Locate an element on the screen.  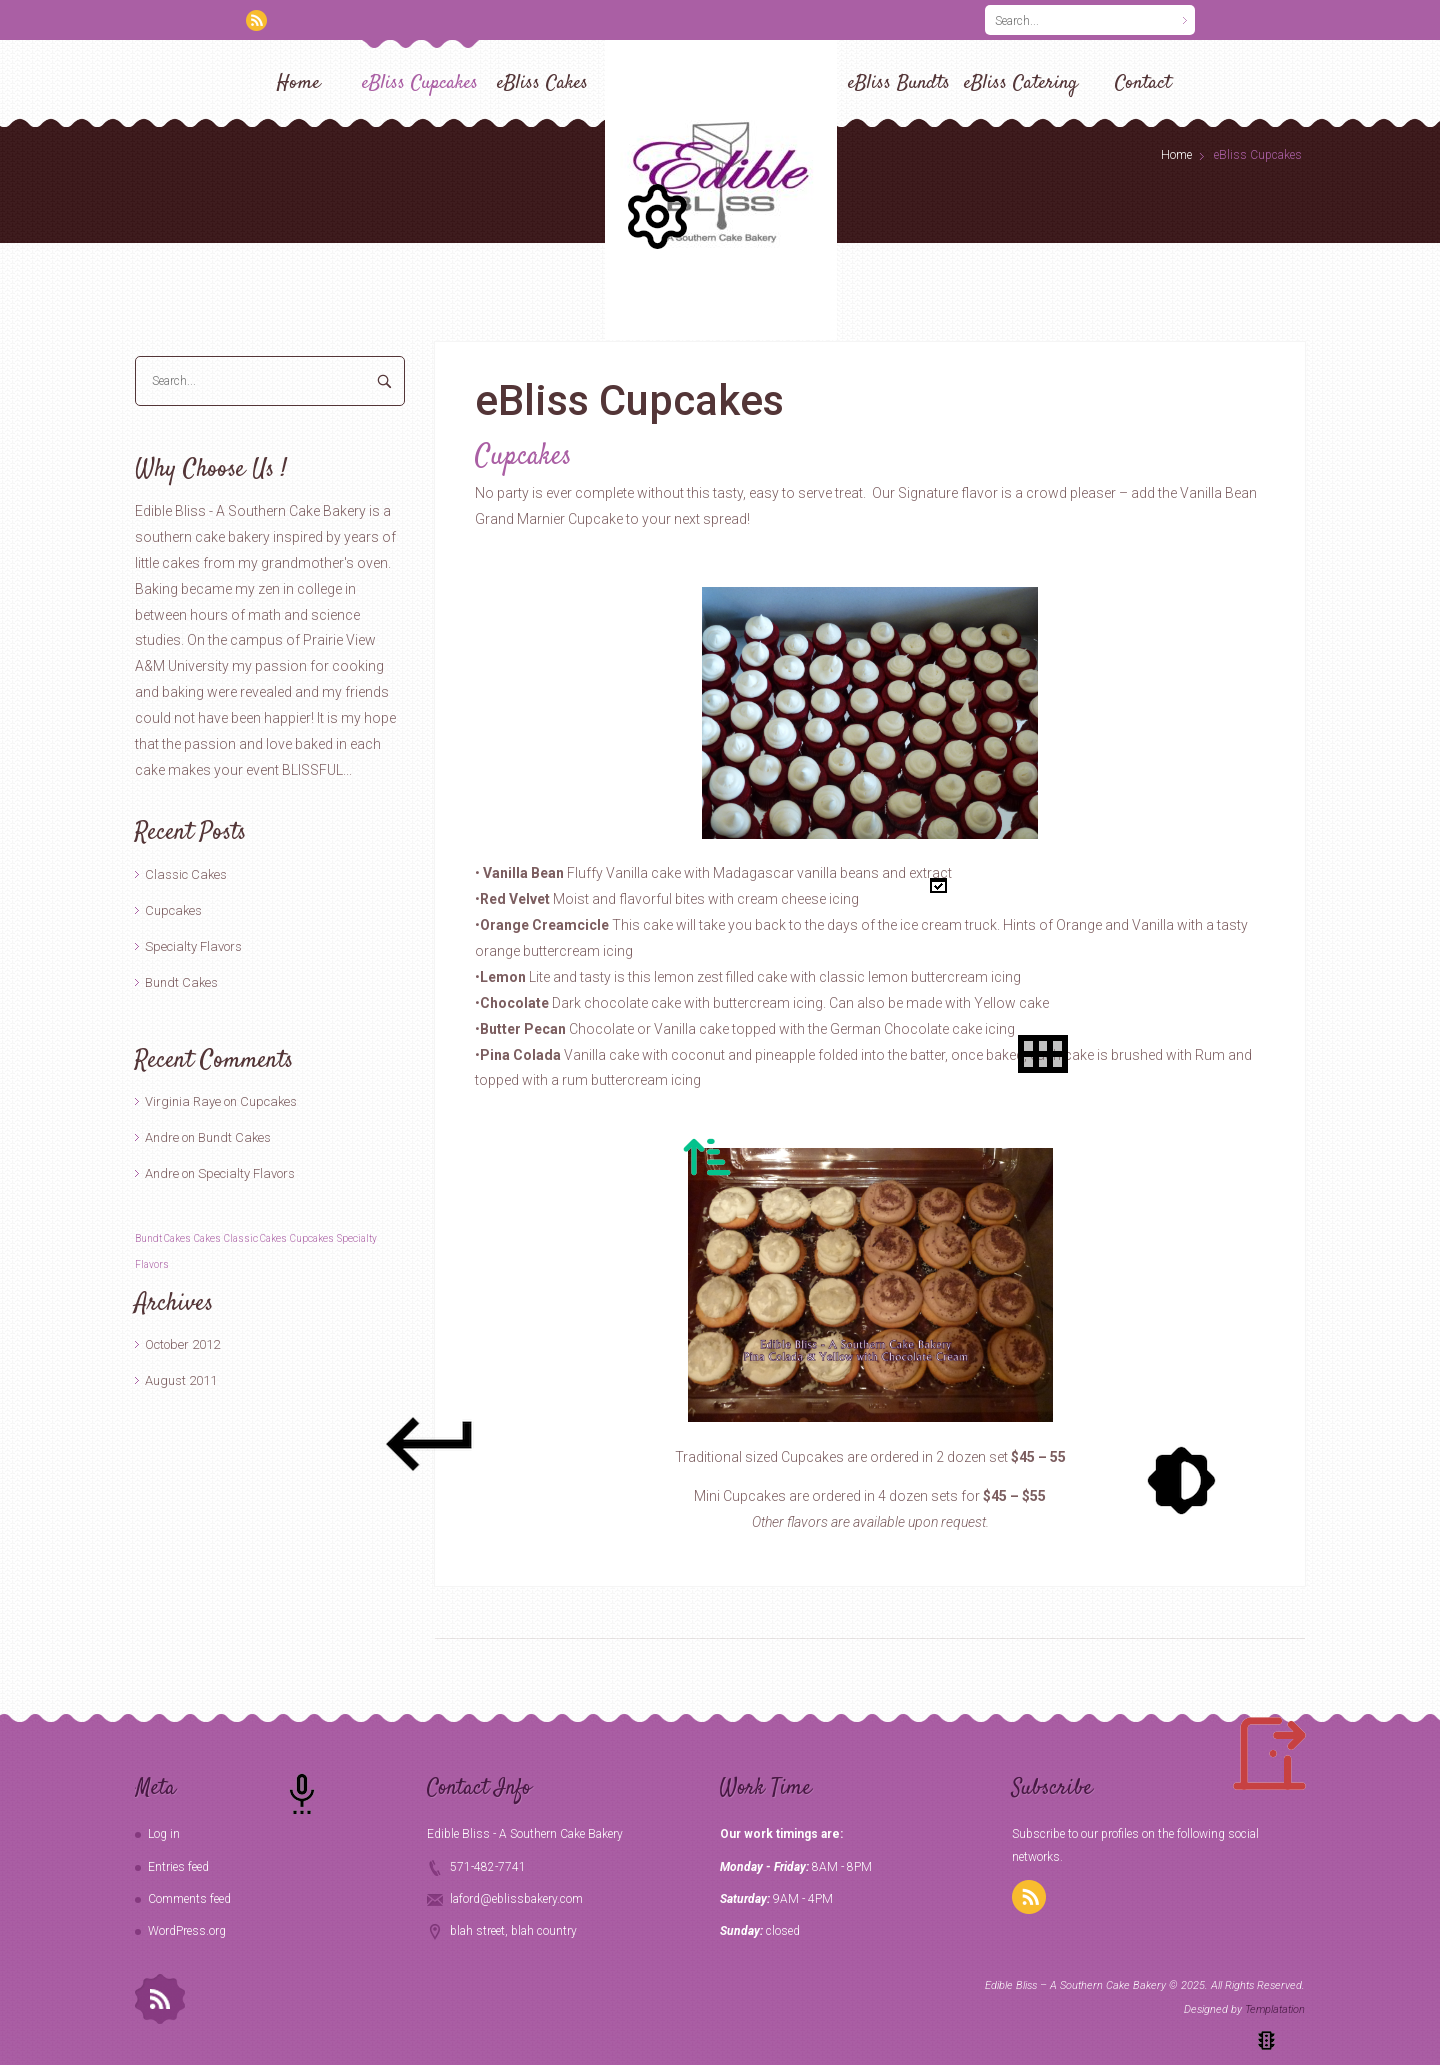
log out of your account is located at coordinates (1269, 1753).